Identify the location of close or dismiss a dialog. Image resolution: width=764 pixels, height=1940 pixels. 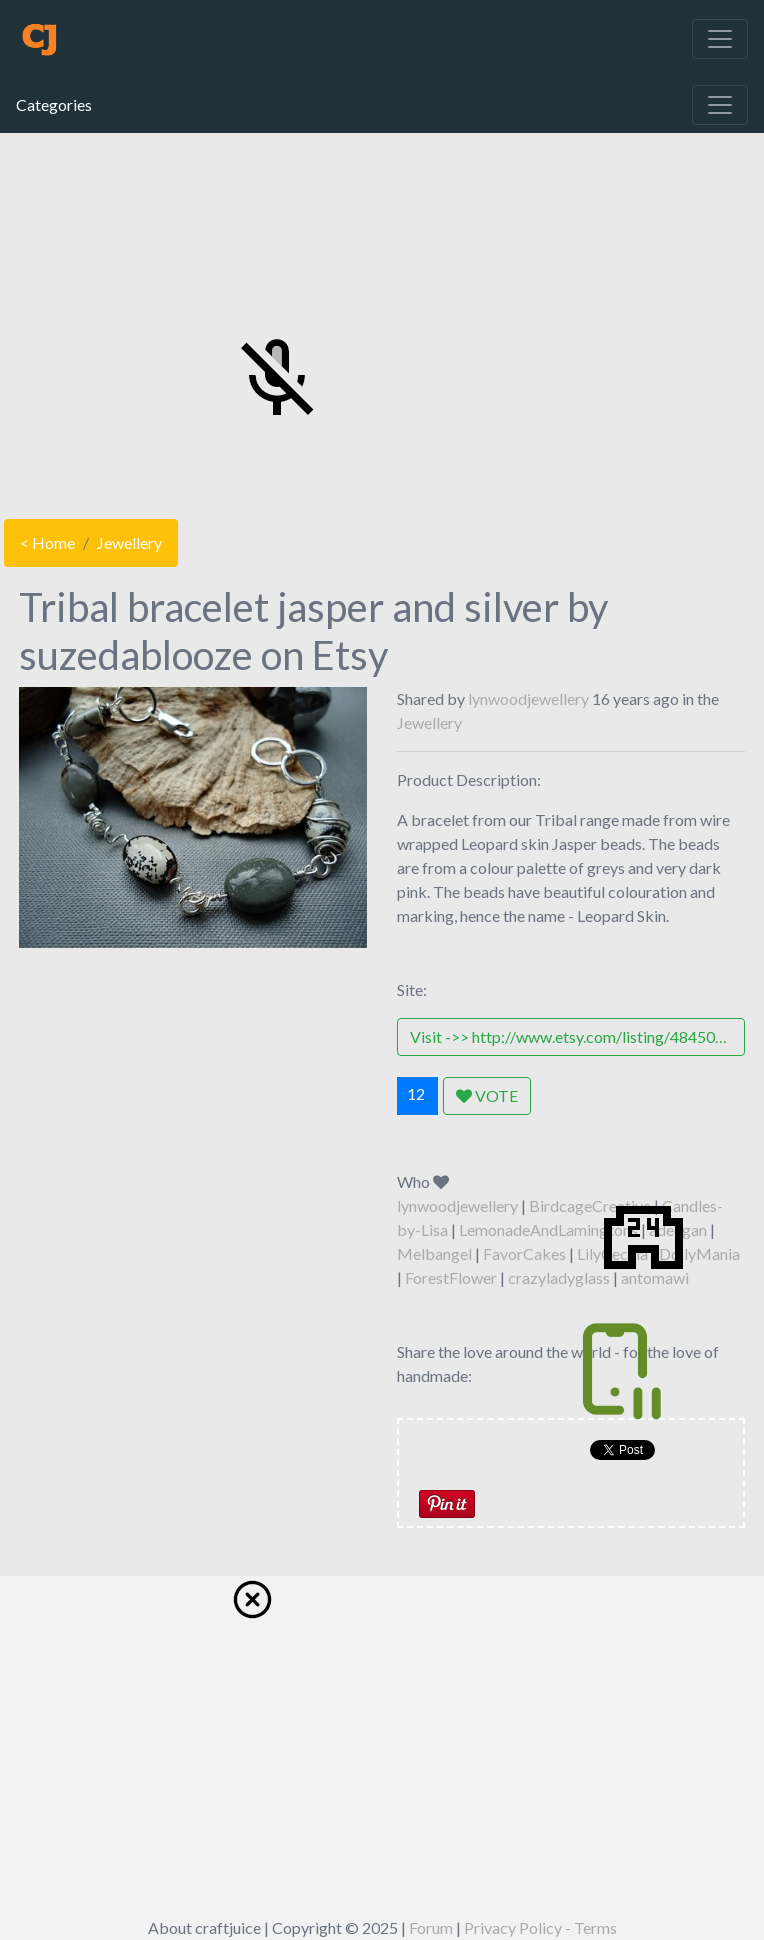
(252, 1599).